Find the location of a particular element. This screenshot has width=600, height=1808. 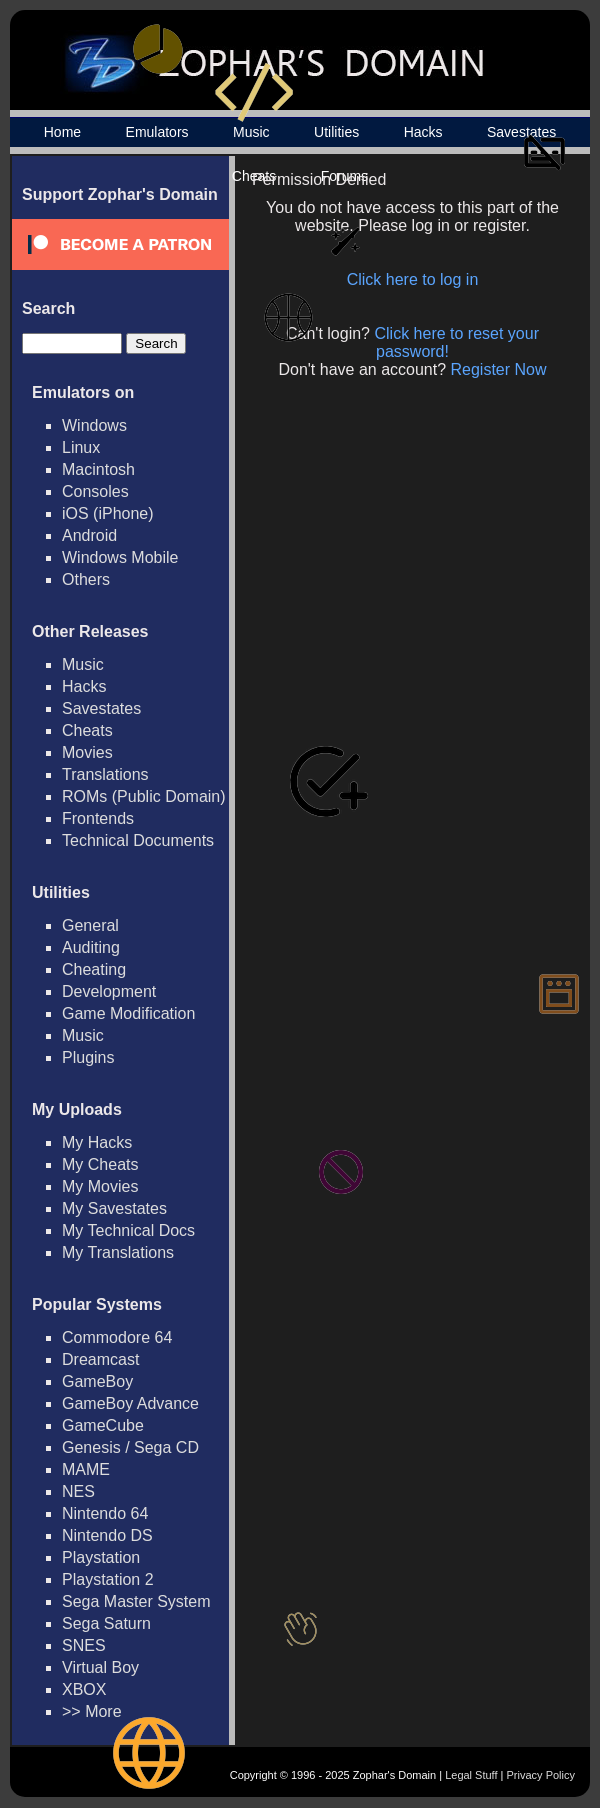

view or edit source code is located at coordinates (255, 91).